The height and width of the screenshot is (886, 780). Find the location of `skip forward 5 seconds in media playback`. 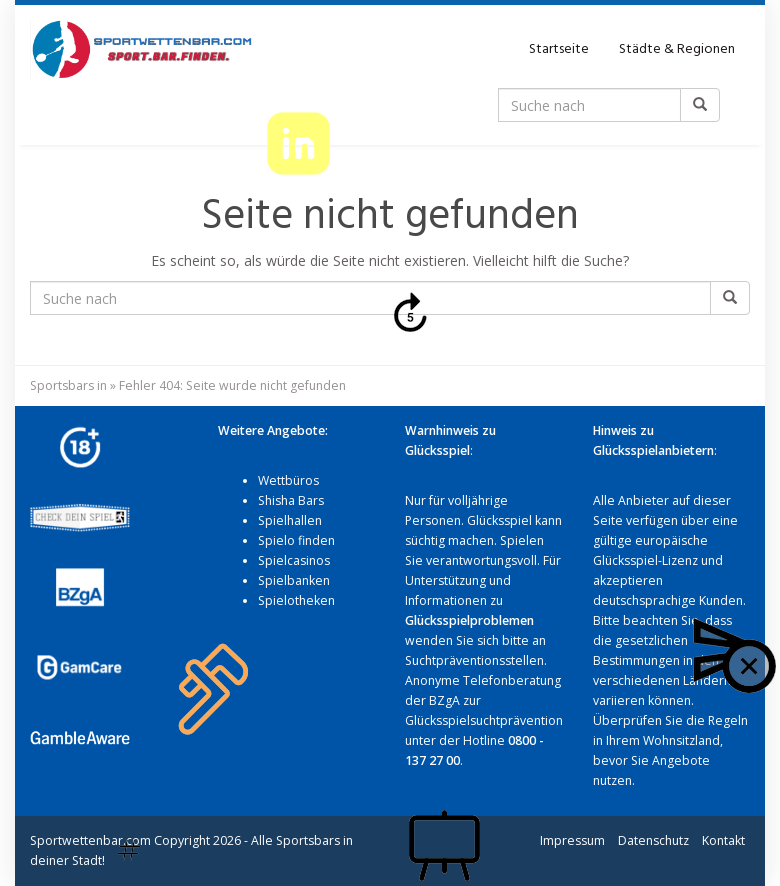

skip forward 5 seconds in media playback is located at coordinates (410, 313).